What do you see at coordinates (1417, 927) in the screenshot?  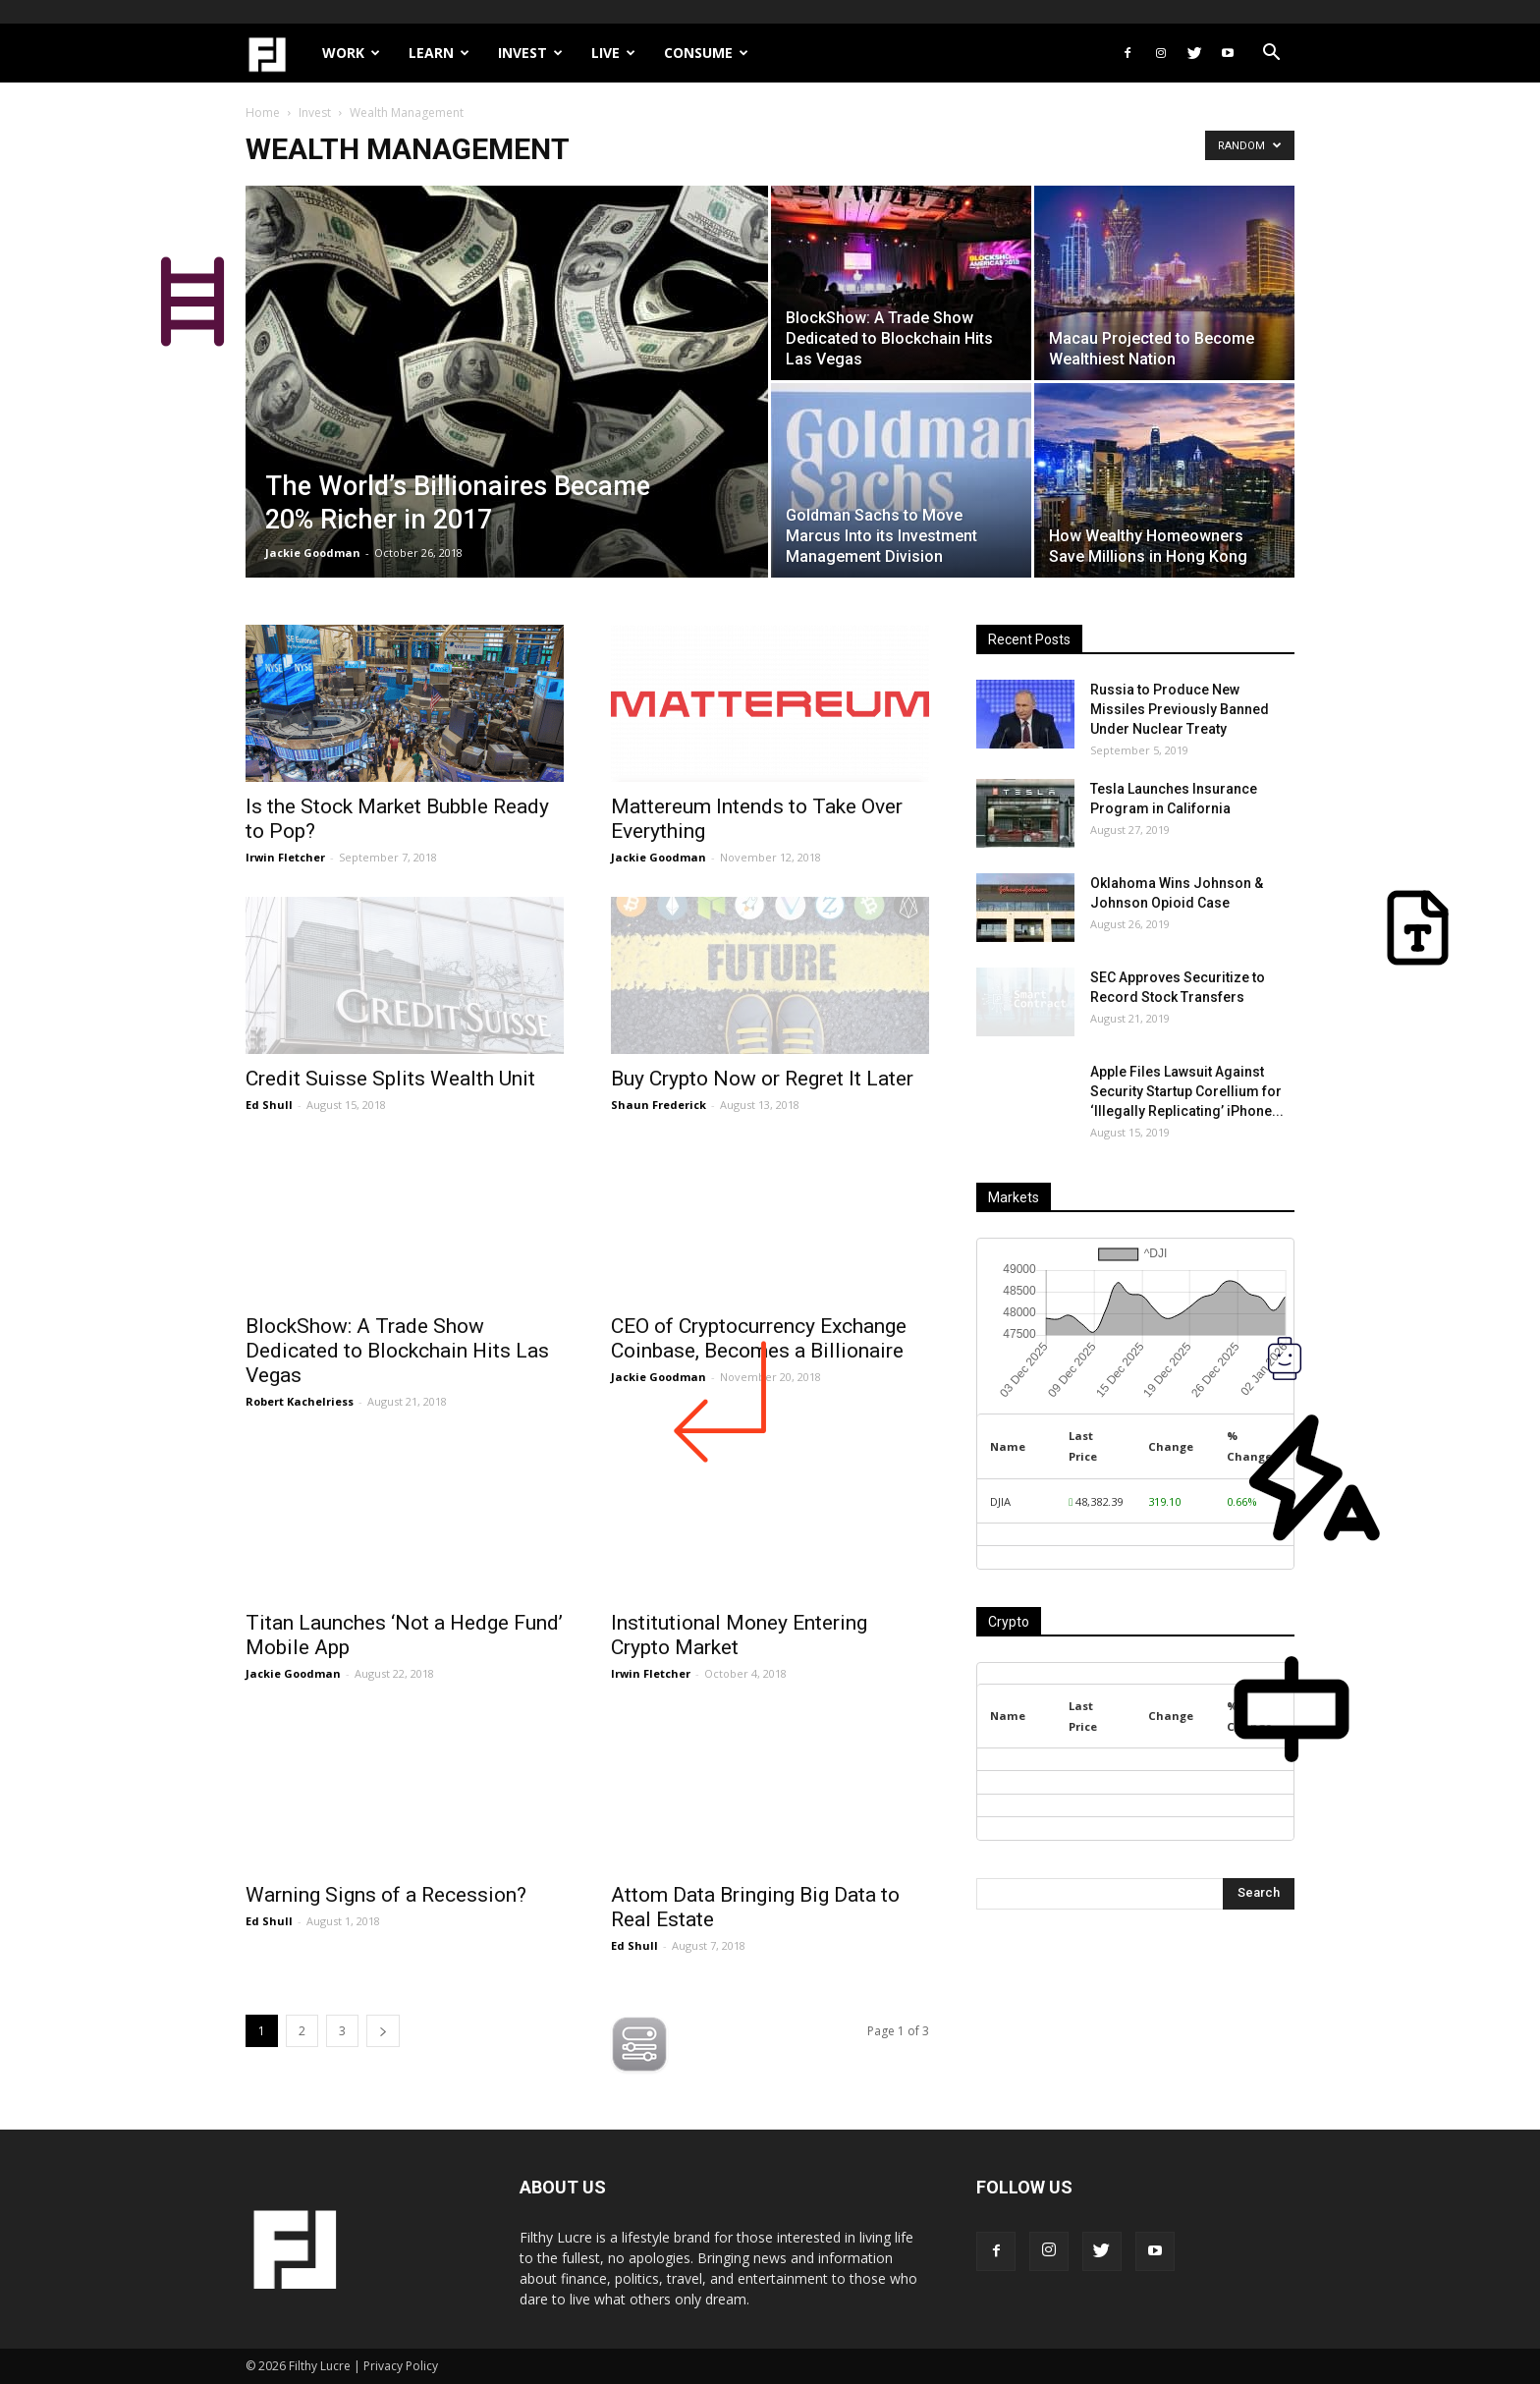 I see `view text or document file type` at bounding box center [1417, 927].